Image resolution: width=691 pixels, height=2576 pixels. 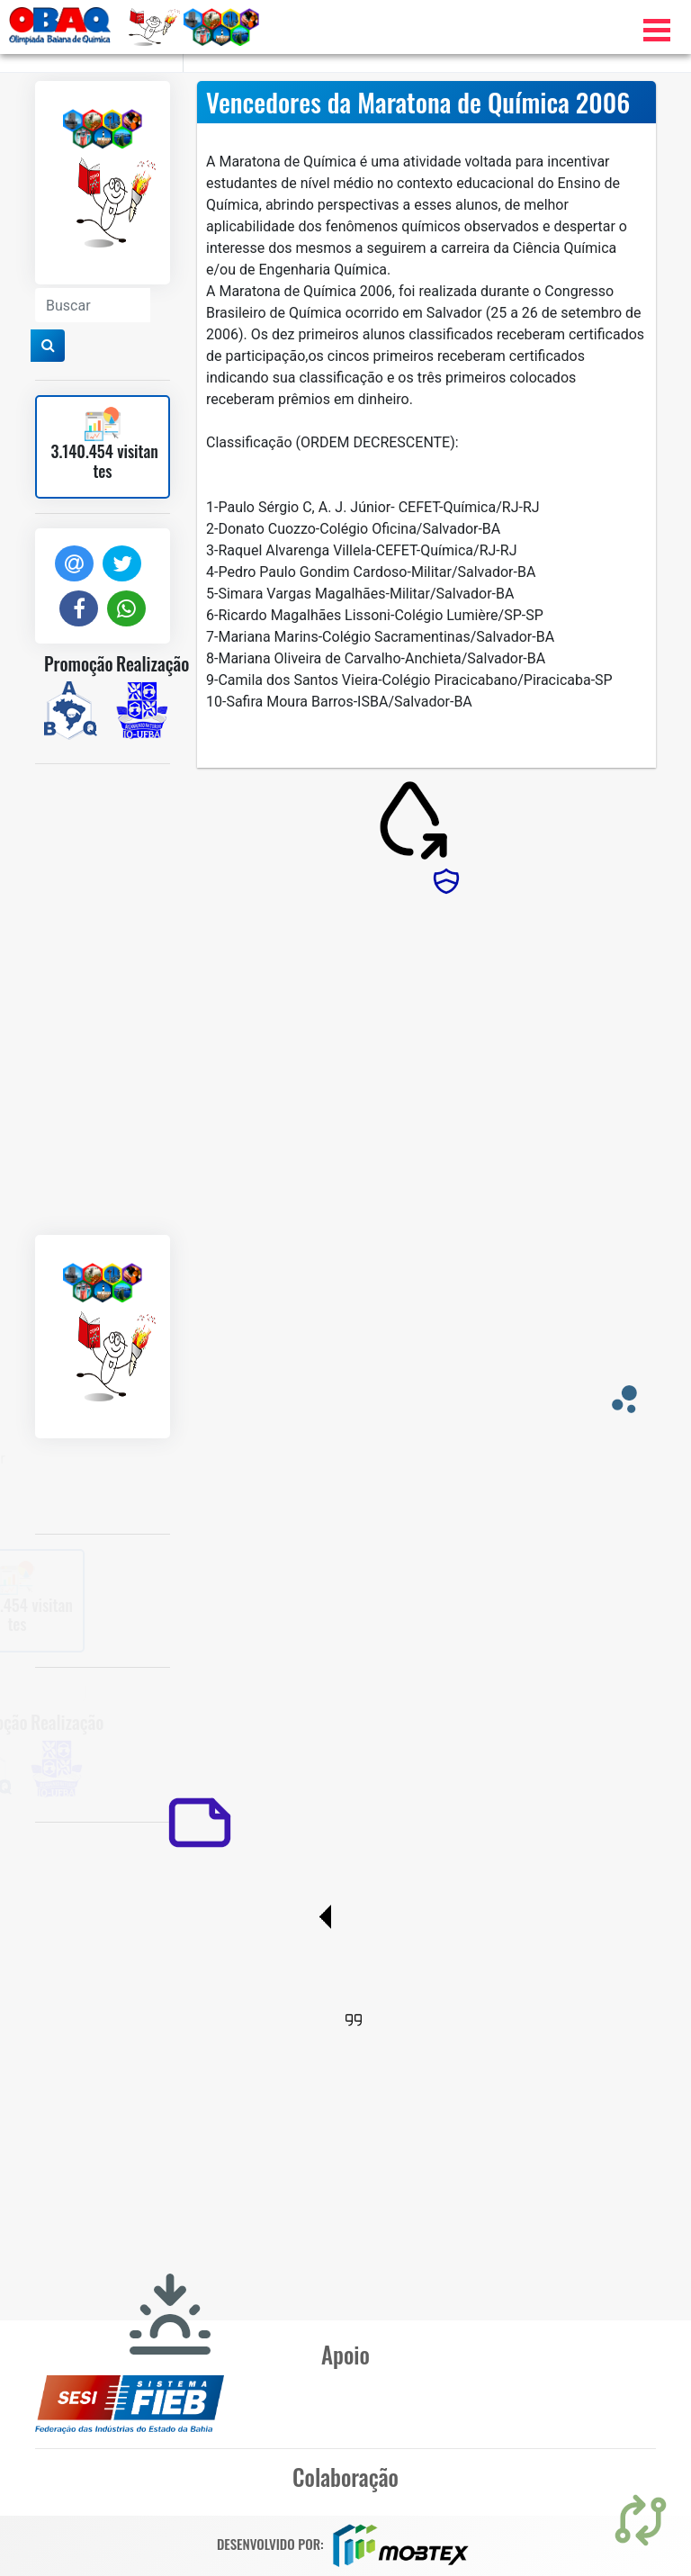 I want to click on share water usage or hydration data, so click(x=409, y=818).